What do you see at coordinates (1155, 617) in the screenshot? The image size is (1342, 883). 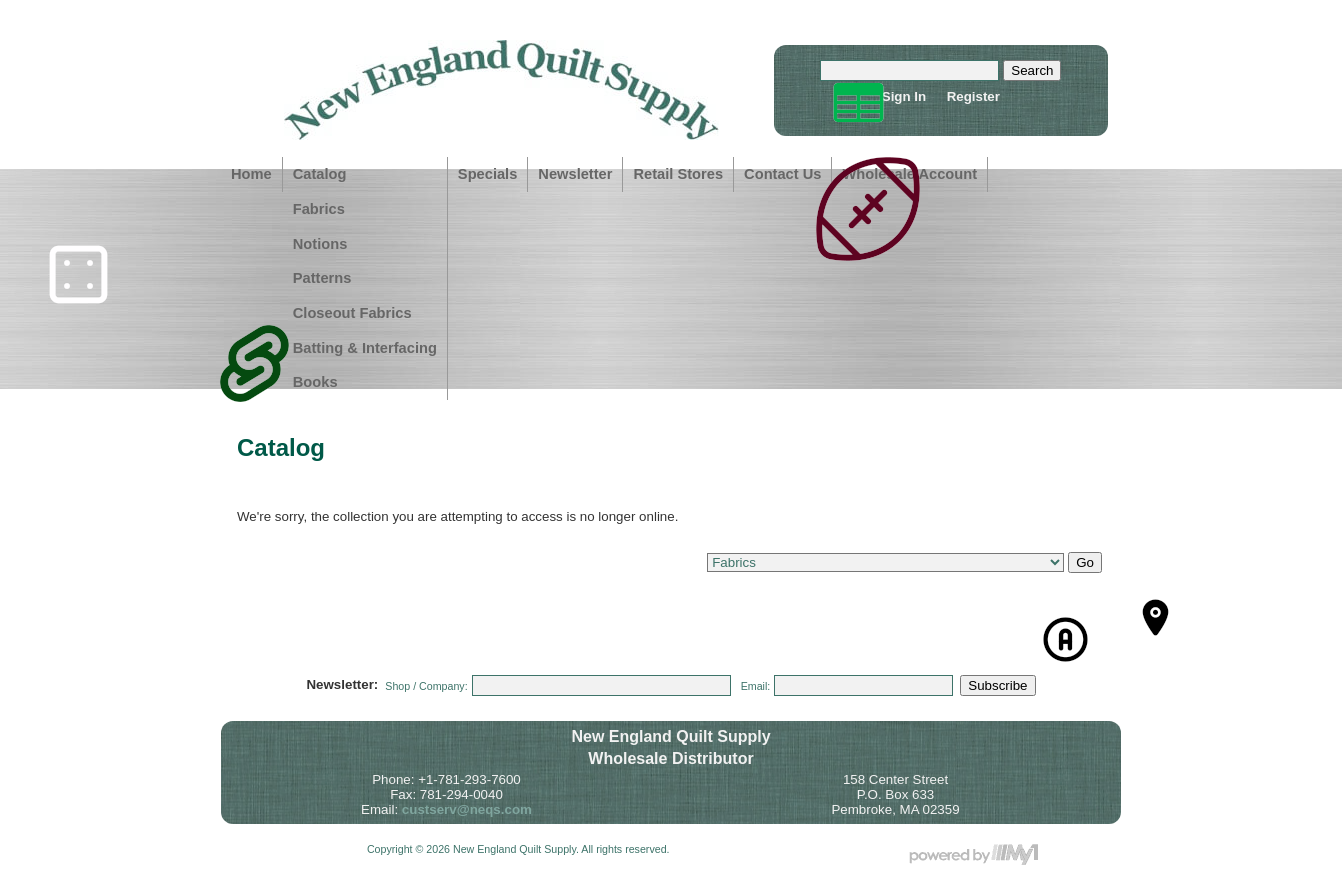 I see `view current location on map` at bounding box center [1155, 617].